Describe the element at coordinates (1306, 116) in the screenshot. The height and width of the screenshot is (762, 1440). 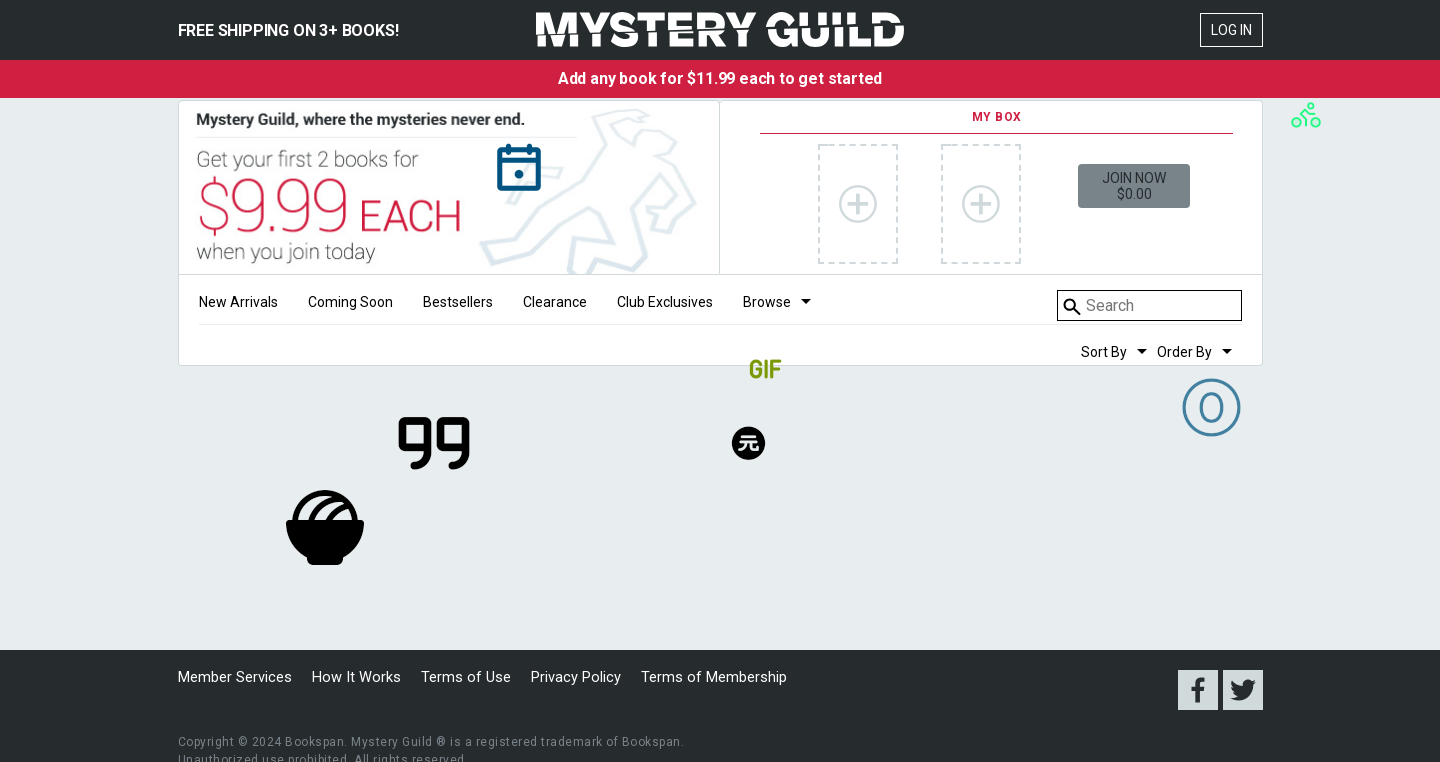
I see `access bike rental or cycling options` at that location.